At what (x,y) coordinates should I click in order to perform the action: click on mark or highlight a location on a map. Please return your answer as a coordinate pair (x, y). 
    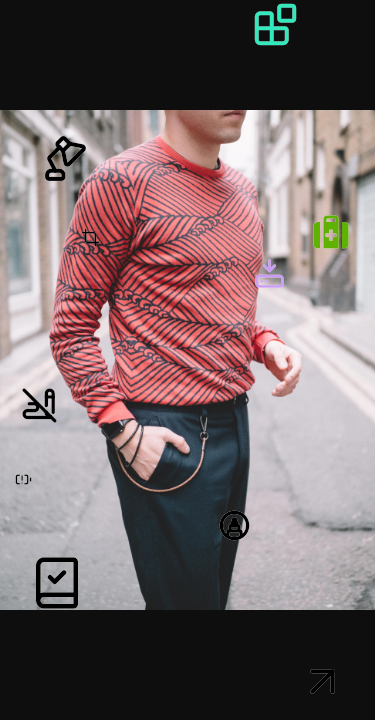
    Looking at the image, I should click on (234, 525).